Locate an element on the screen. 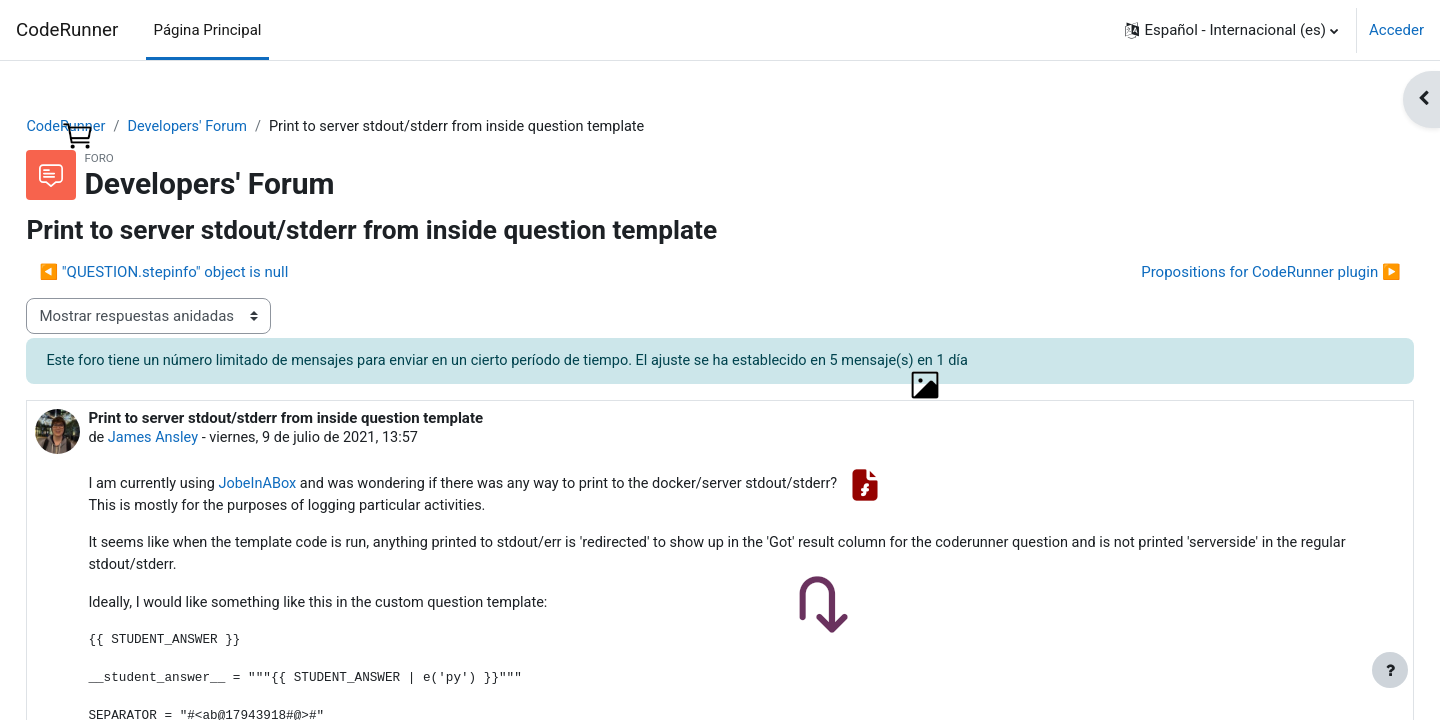 The width and height of the screenshot is (1440, 720). view image or photo is located at coordinates (925, 385).